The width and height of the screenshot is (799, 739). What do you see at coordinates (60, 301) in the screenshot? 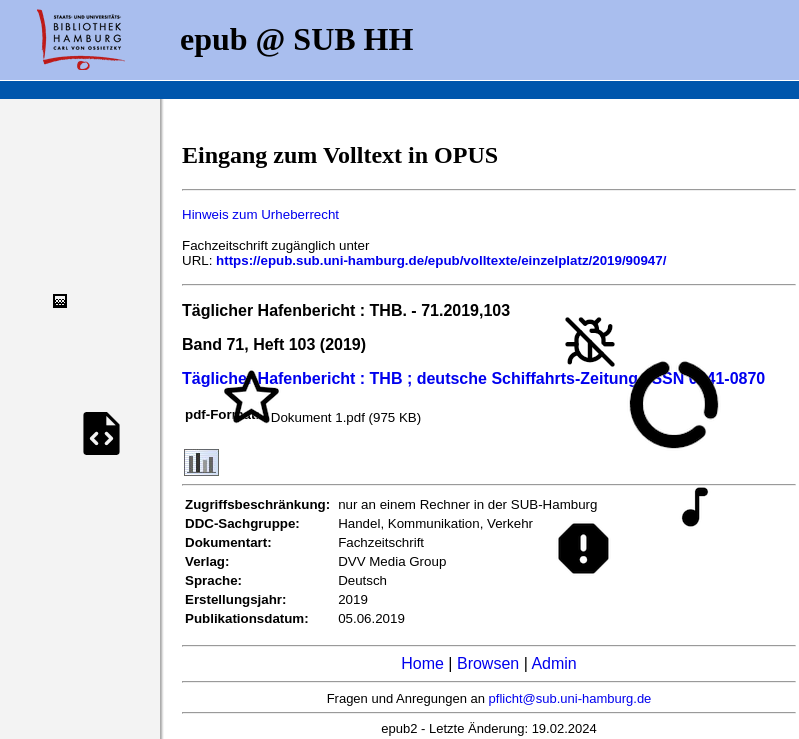
I see `apply a gradient effect to an image` at bounding box center [60, 301].